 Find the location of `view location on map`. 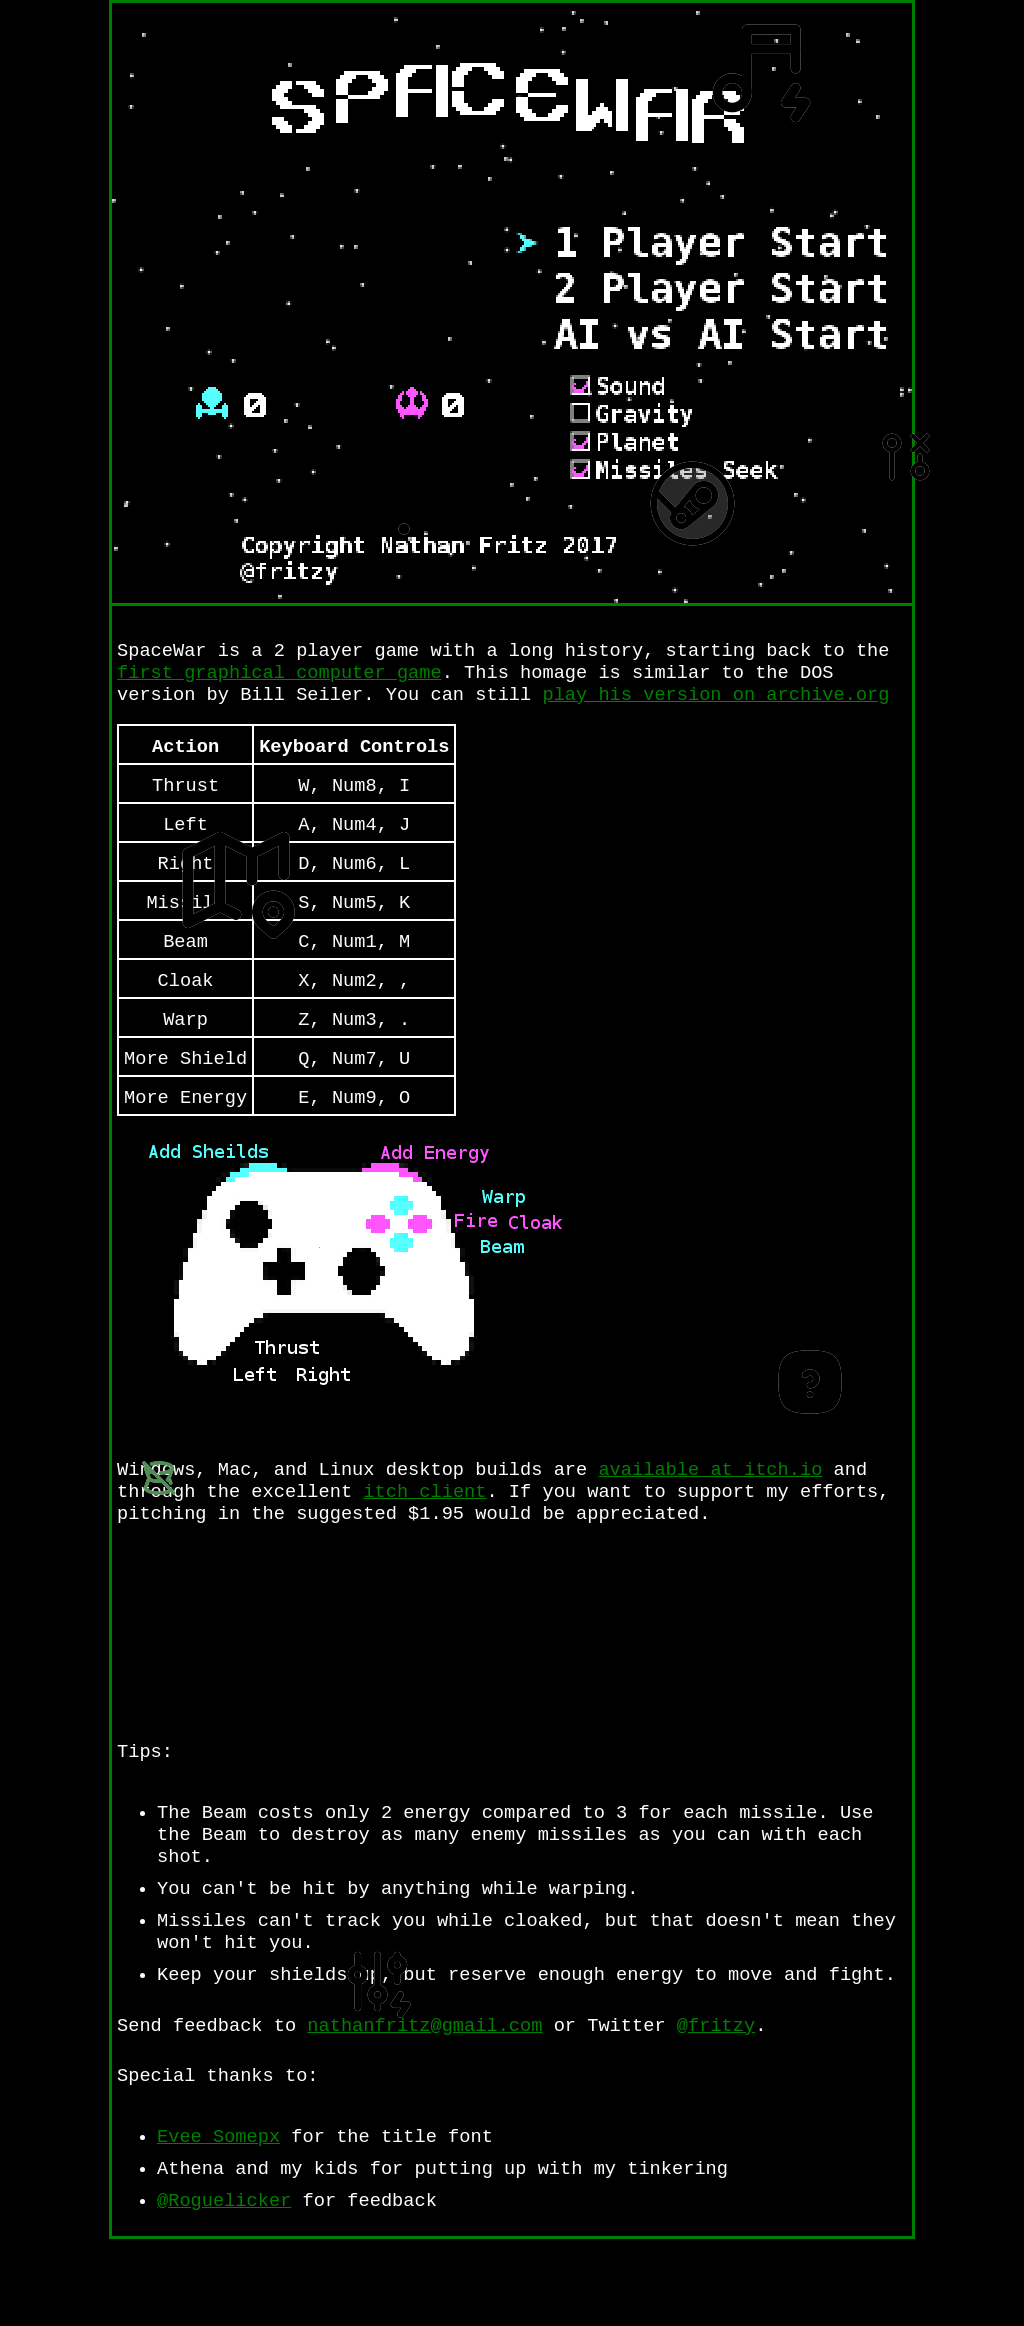

view location on map is located at coordinates (236, 880).